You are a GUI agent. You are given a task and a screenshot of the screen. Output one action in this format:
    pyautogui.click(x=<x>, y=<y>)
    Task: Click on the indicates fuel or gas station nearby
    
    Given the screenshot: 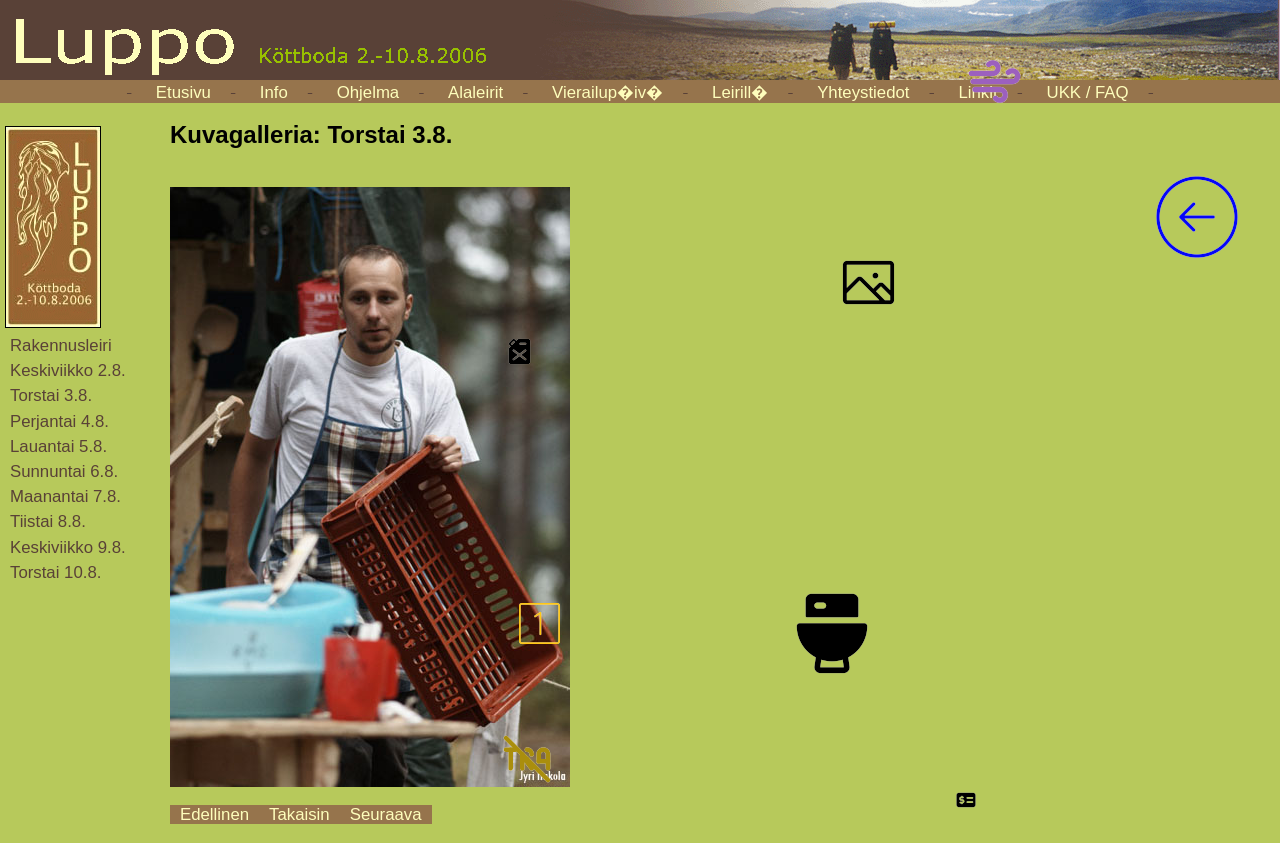 What is the action you would take?
    pyautogui.click(x=519, y=351)
    